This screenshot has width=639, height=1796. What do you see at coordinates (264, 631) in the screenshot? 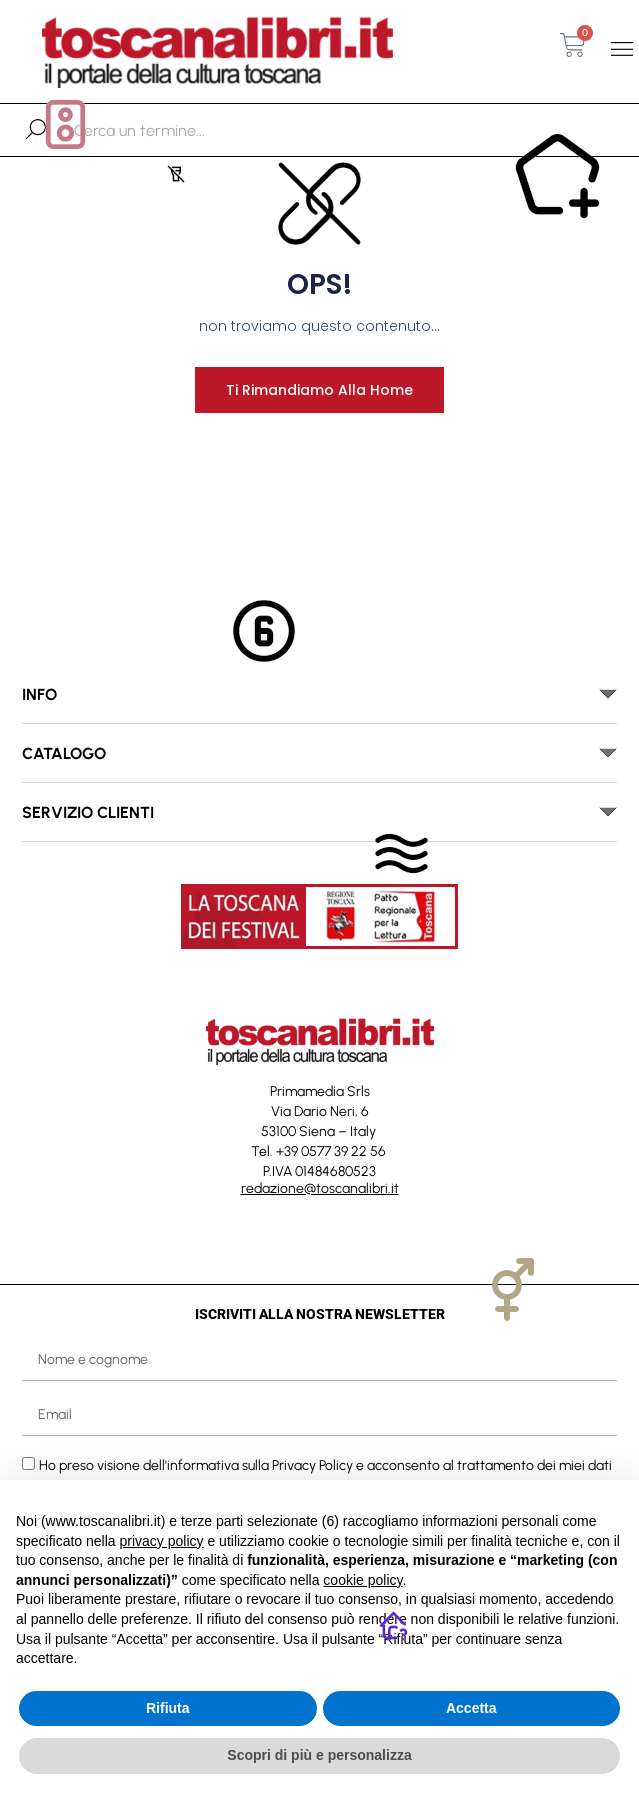
I see `indicates step 6 in a multi-step process` at bounding box center [264, 631].